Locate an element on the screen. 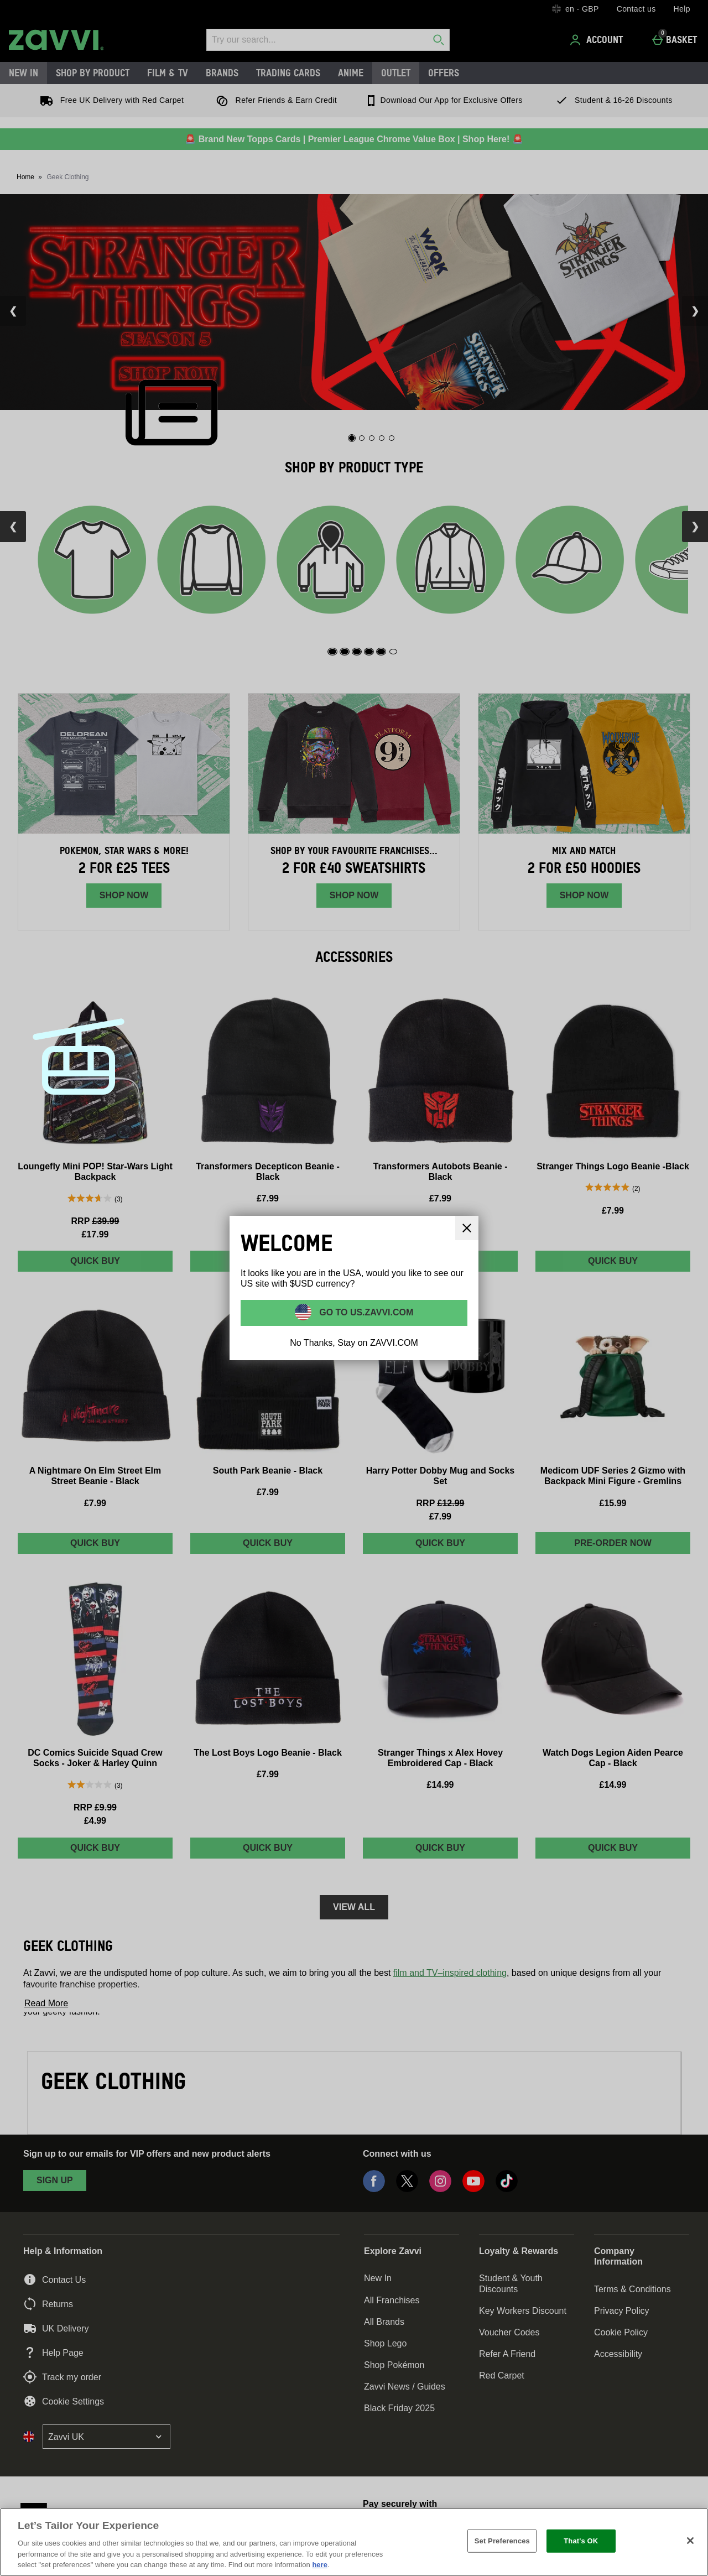 The height and width of the screenshot is (2576, 708). access cable car or gondola transit information is located at coordinates (79, 1058).